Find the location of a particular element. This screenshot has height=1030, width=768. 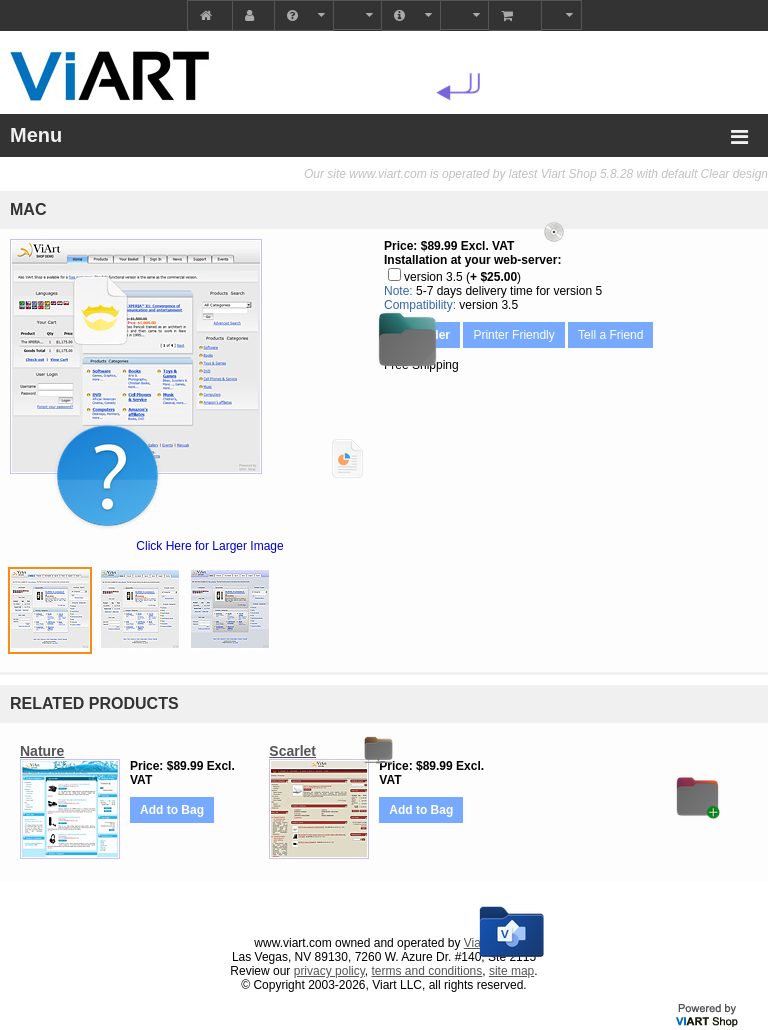

open a presentation file is located at coordinates (347, 458).